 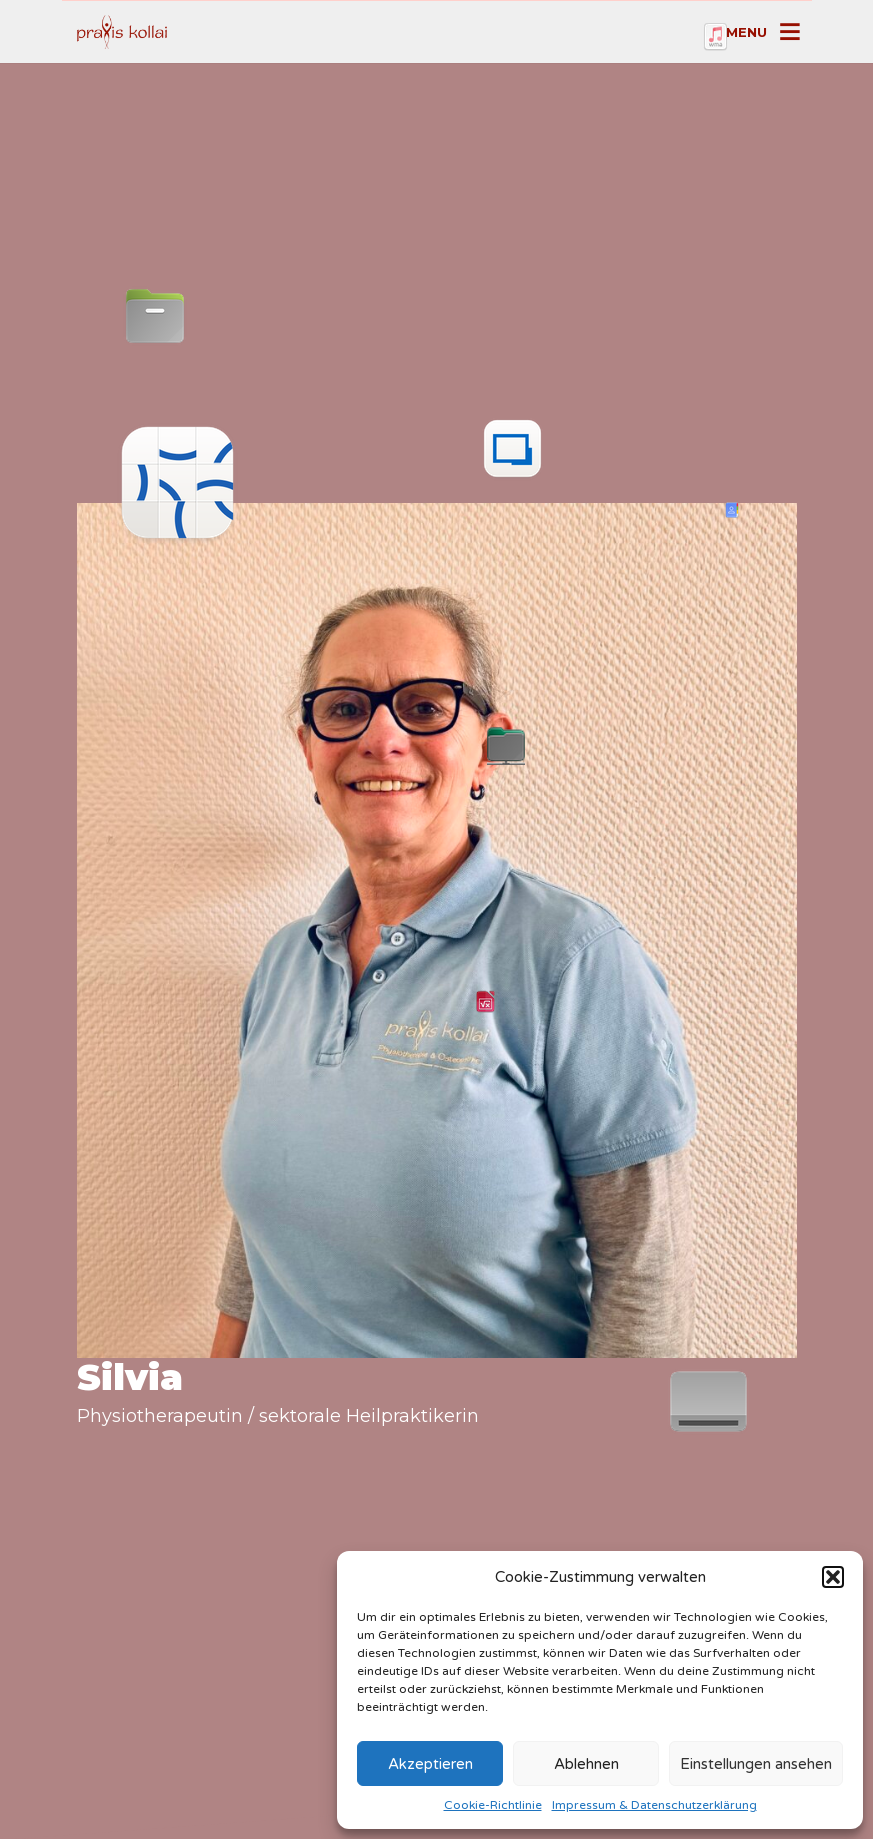 What do you see at coordinates (485, 1001) in the screenshot?
I see `open libreoffice math equation editor` at bounding box center [485, 1001].